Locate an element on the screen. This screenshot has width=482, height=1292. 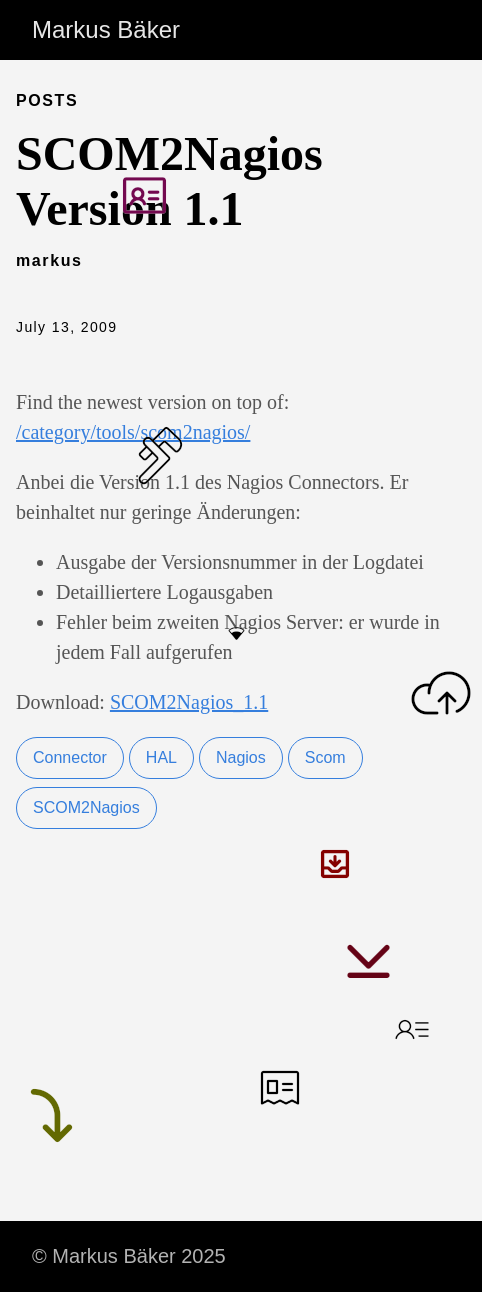
view user directory or contact list is located at coordinates (411, 1029).